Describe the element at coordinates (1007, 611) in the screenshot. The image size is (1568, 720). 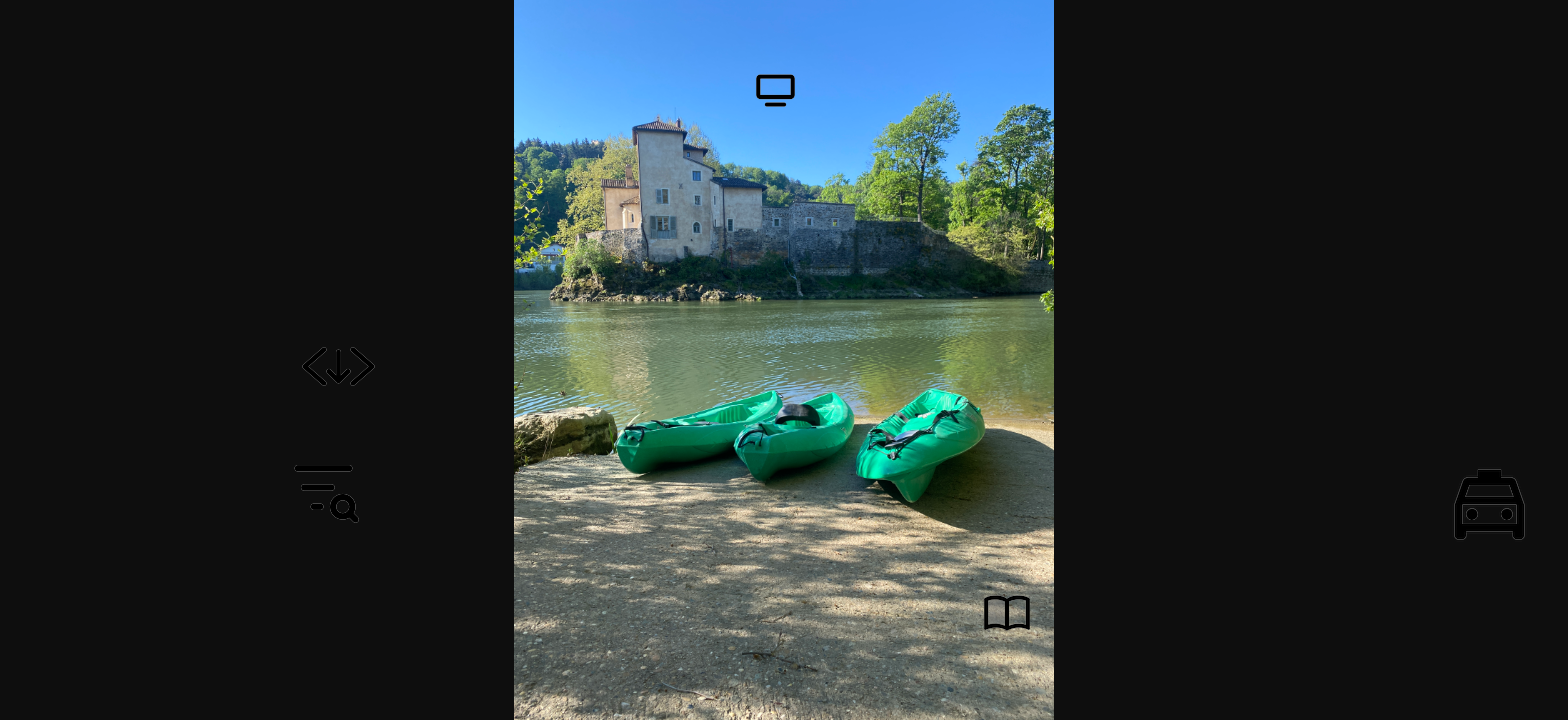
I see `import contacts from address book` at that location.